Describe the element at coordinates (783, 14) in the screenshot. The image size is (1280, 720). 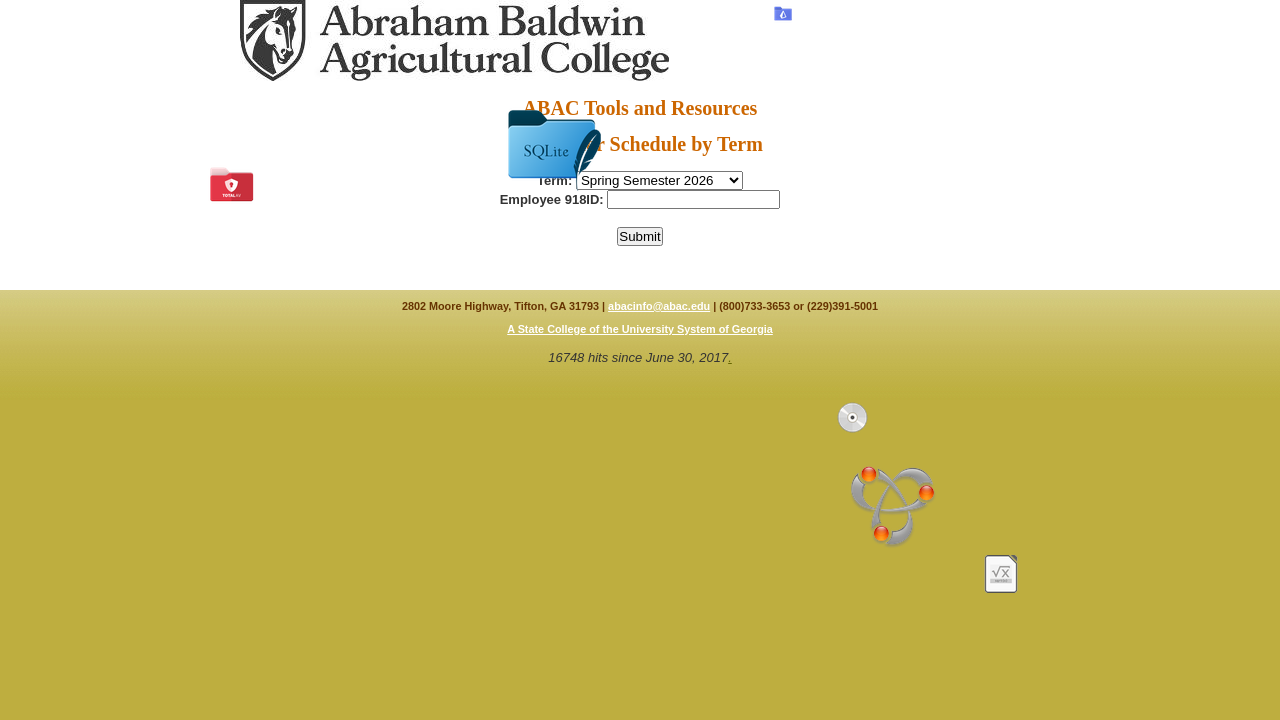
I see `open folder containing Prisma project files` at that location.